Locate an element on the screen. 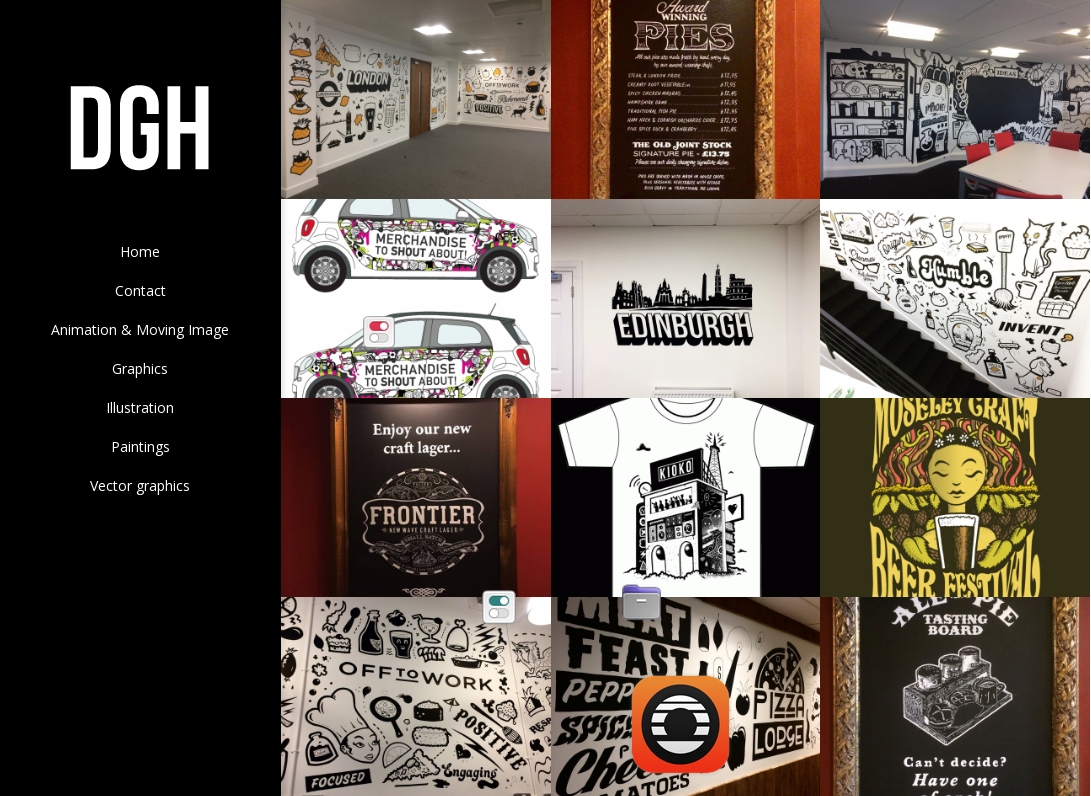  open system settings or preferences is located at coordinates (379, 332).